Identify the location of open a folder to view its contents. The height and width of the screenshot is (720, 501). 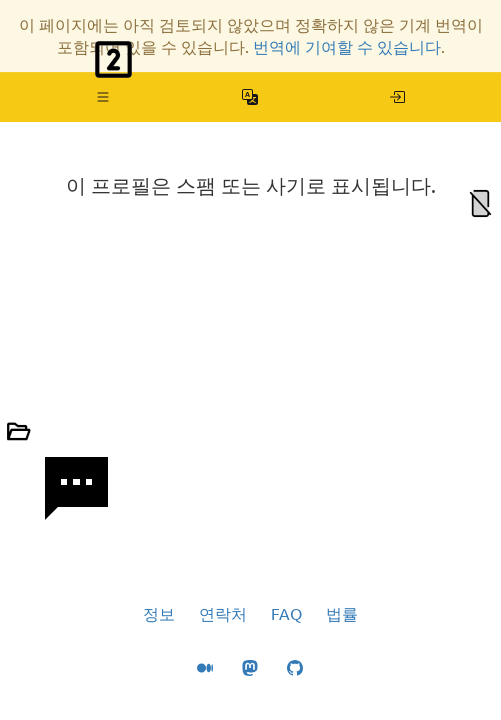
(18, 431).